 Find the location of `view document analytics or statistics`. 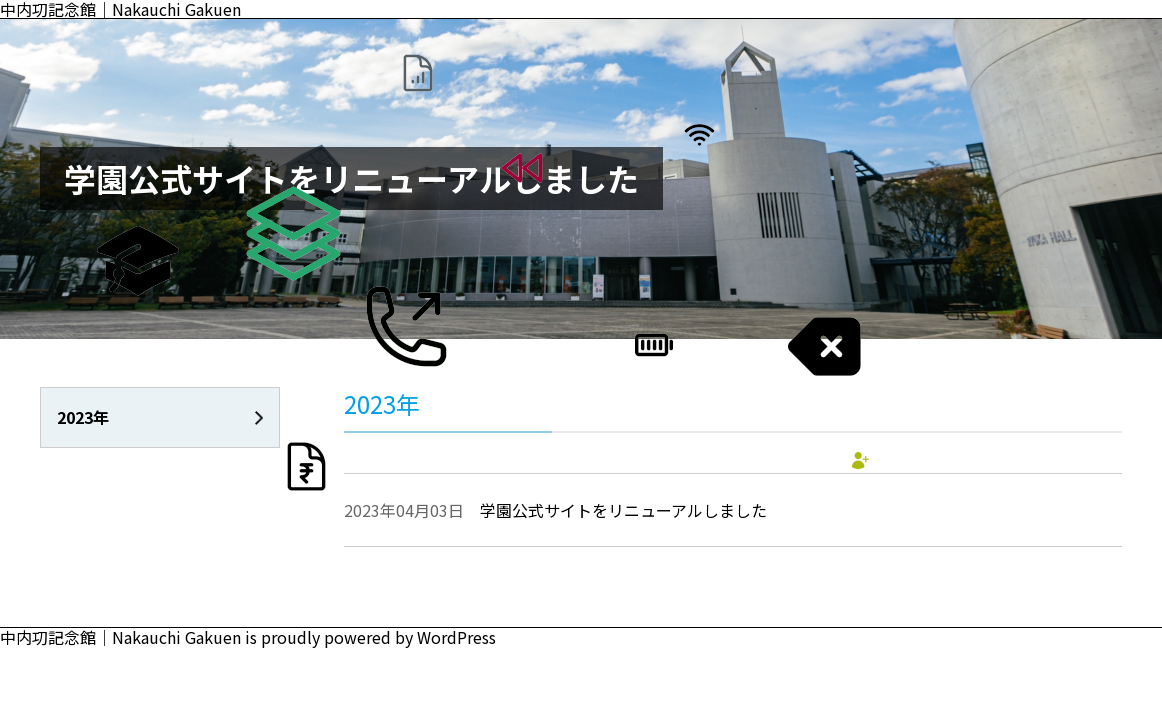

view document analytics or statistics is located at coordinates (418, 73).